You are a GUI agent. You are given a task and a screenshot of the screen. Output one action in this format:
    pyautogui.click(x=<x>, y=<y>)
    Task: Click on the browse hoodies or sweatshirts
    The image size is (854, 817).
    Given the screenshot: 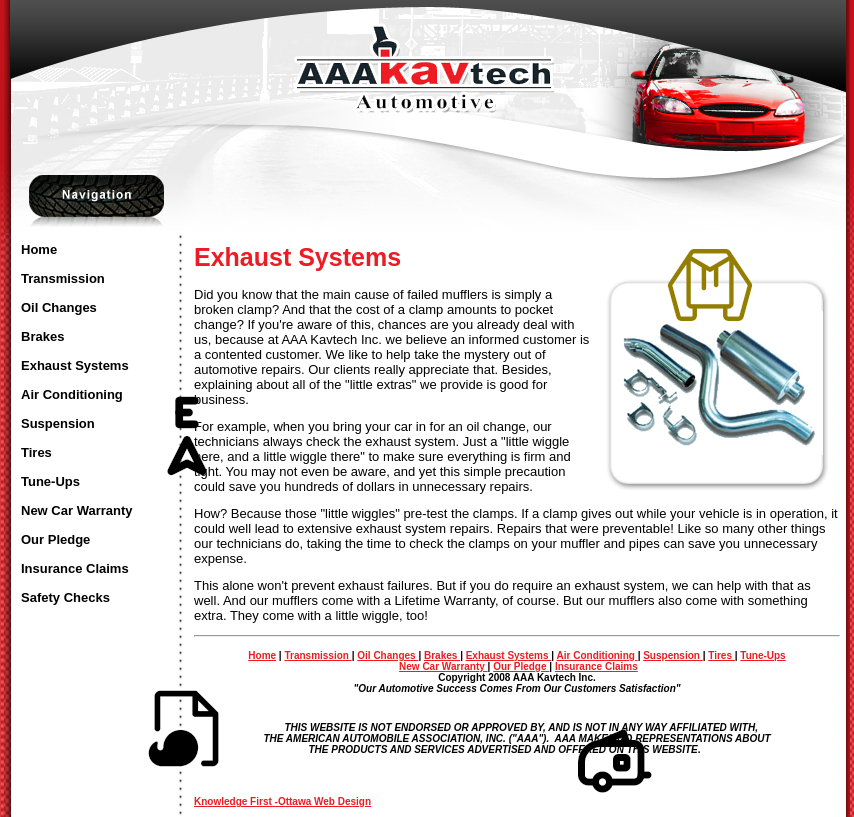 What is the action you would take?
    pyautogui.click(x=710, y=285)
    